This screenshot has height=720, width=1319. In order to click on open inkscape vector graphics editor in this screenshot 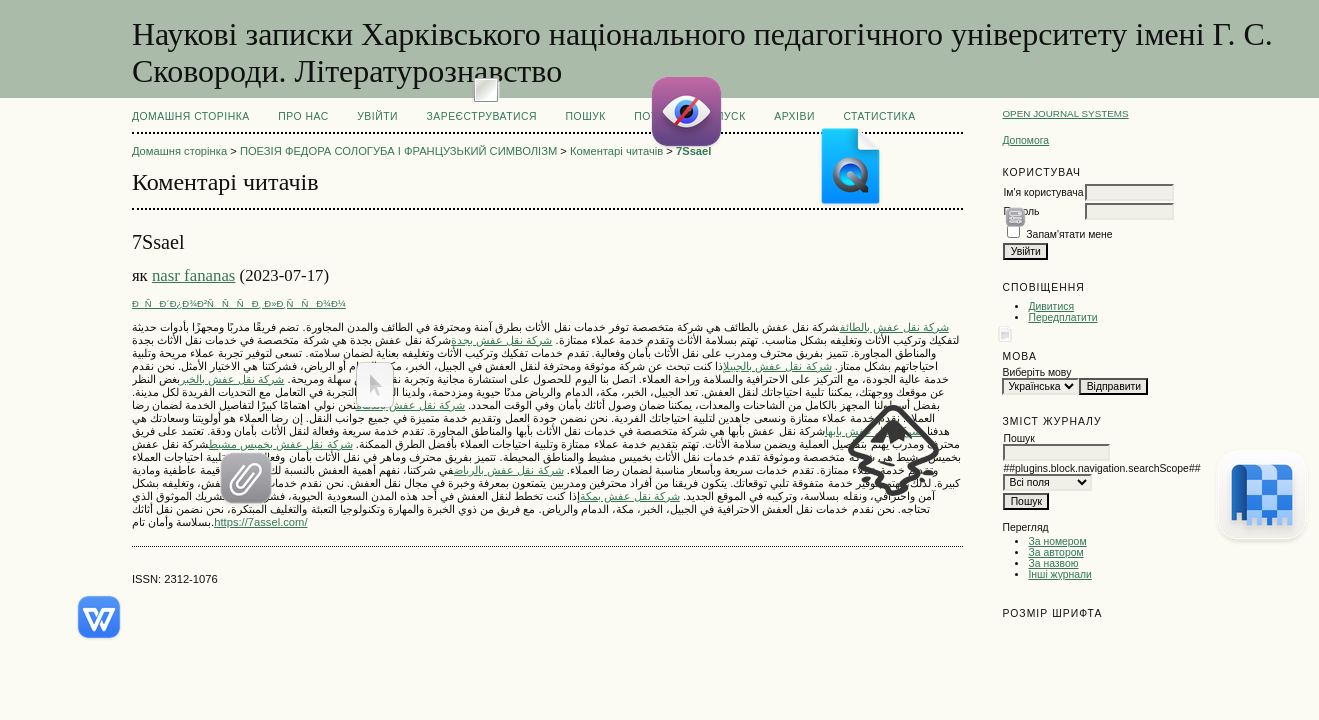, I will do `click(893, 450)`.